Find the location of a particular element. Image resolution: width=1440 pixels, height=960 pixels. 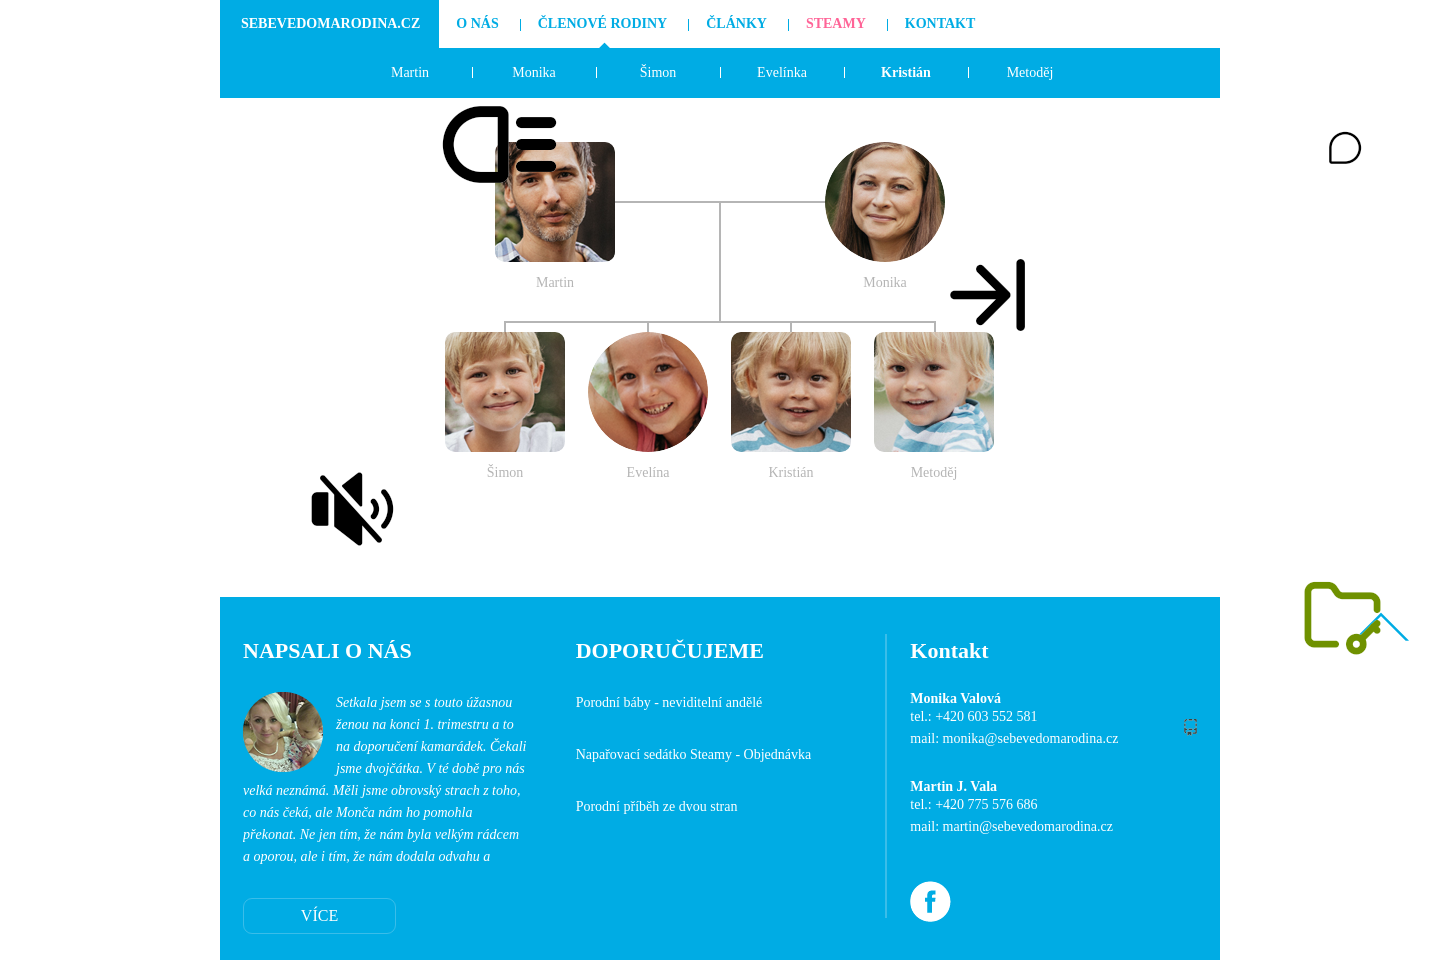

mute audio or sound is located at coordinates (351, 509).